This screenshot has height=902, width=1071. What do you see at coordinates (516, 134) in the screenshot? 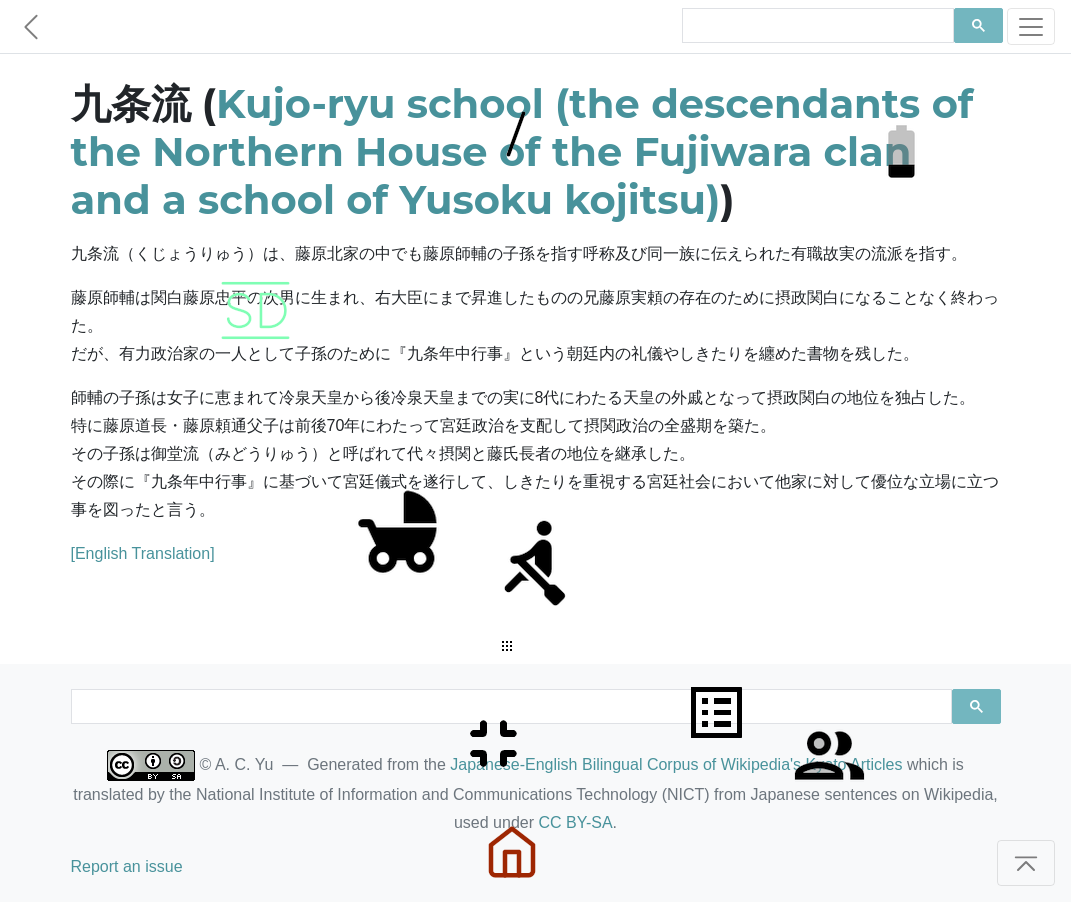
I see `indicates a disabled or unavailable feature` at bounding box center [516, 134].